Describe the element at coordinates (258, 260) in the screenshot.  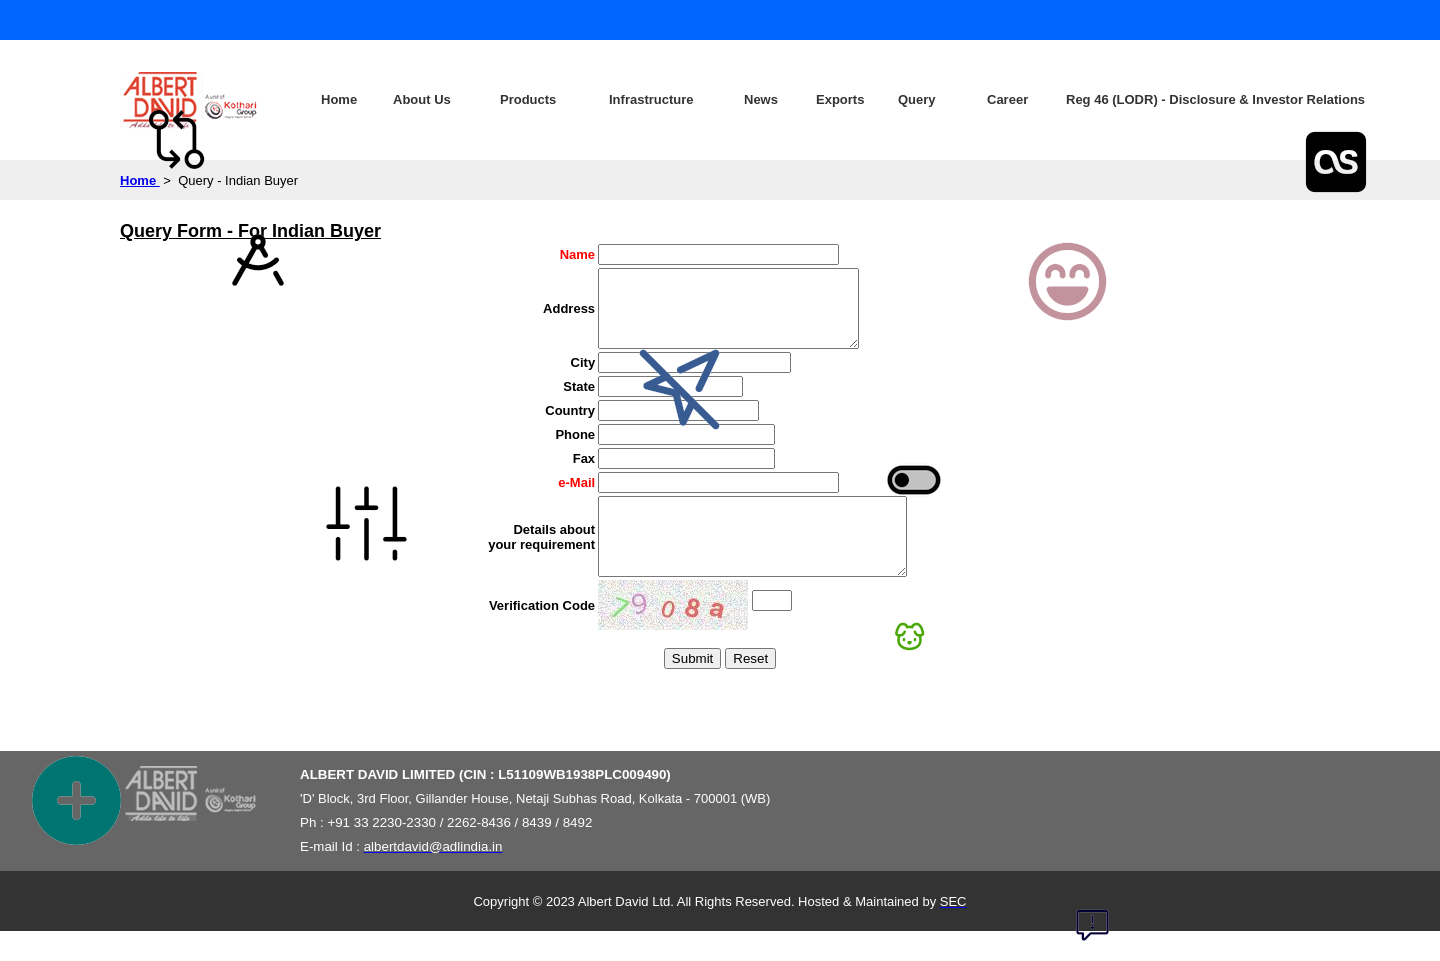
I see `access design or drawing tools` at that location.